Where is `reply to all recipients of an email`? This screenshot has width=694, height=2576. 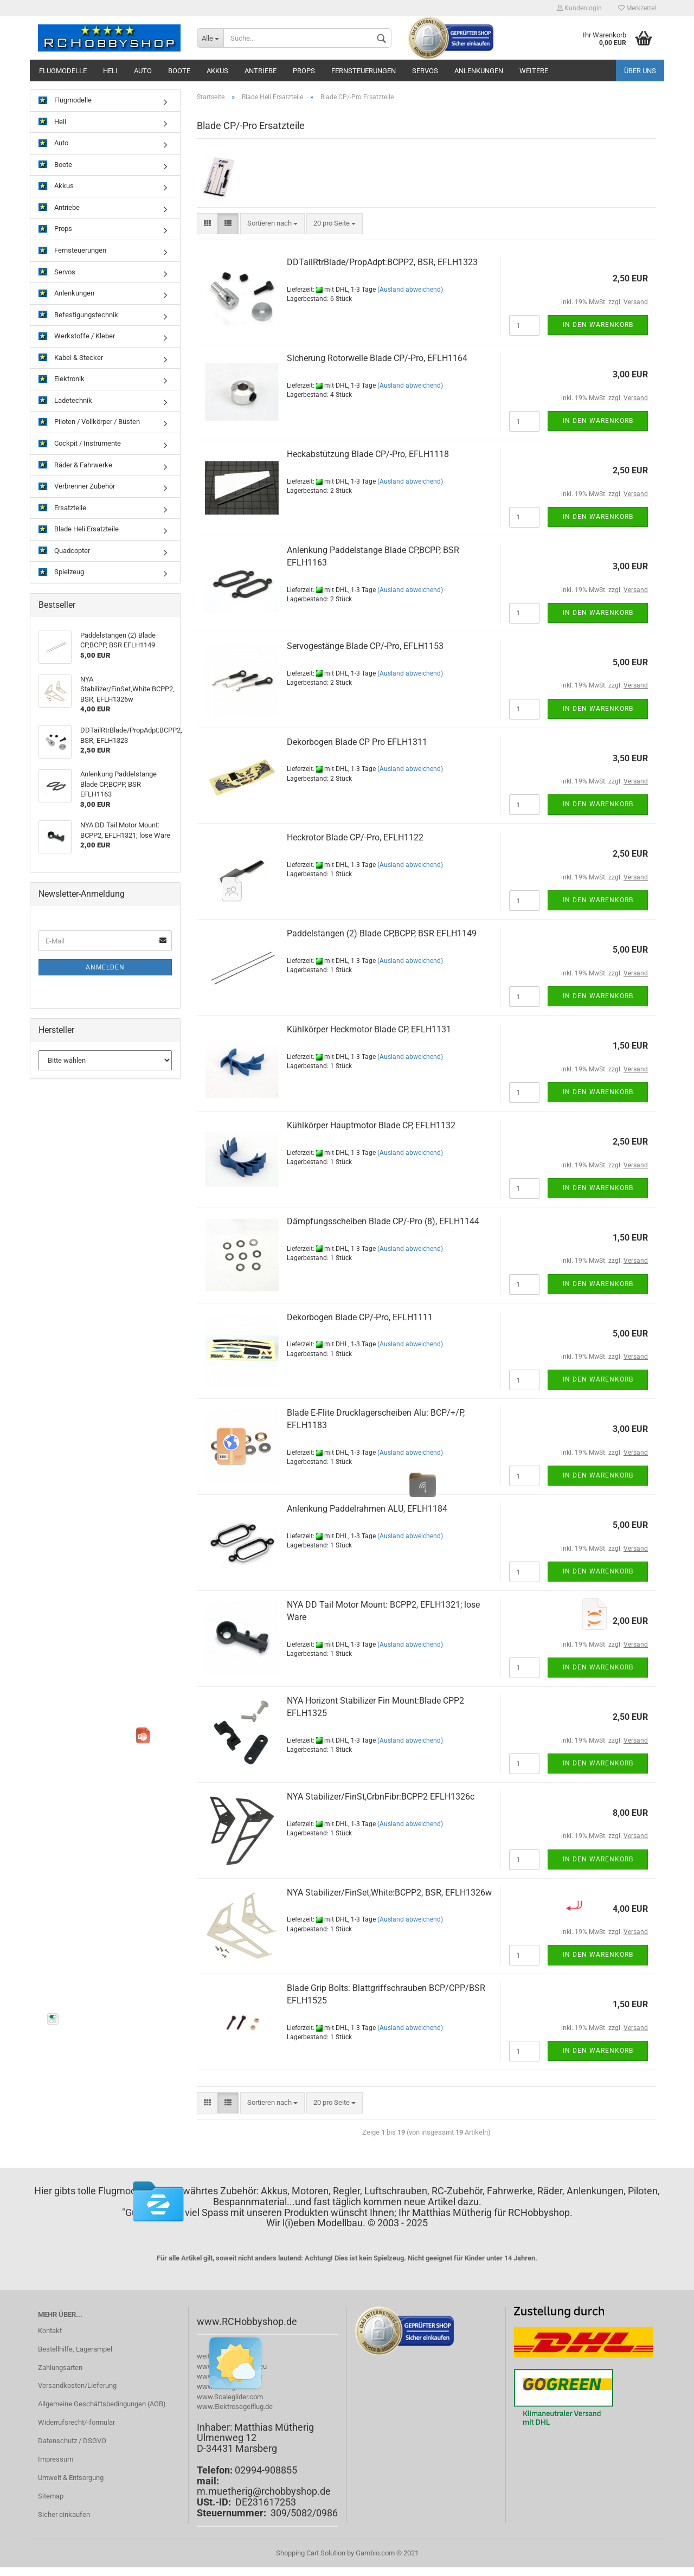 reply to all recipients of an email is located at coordinates (574, 1905).